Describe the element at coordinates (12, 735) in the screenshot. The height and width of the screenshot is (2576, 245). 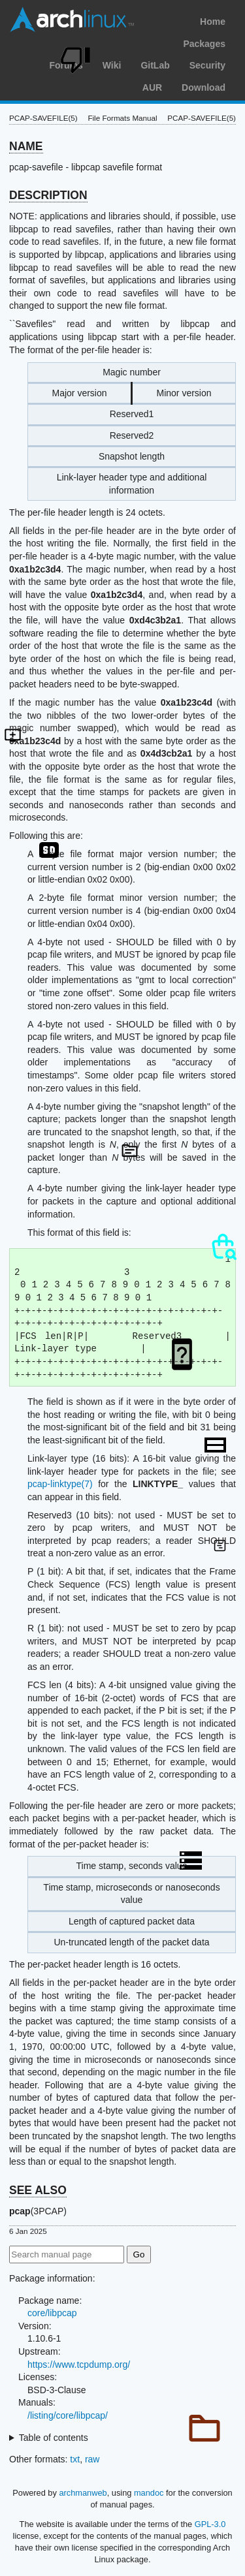
I see `add video to watch queue` at that location.